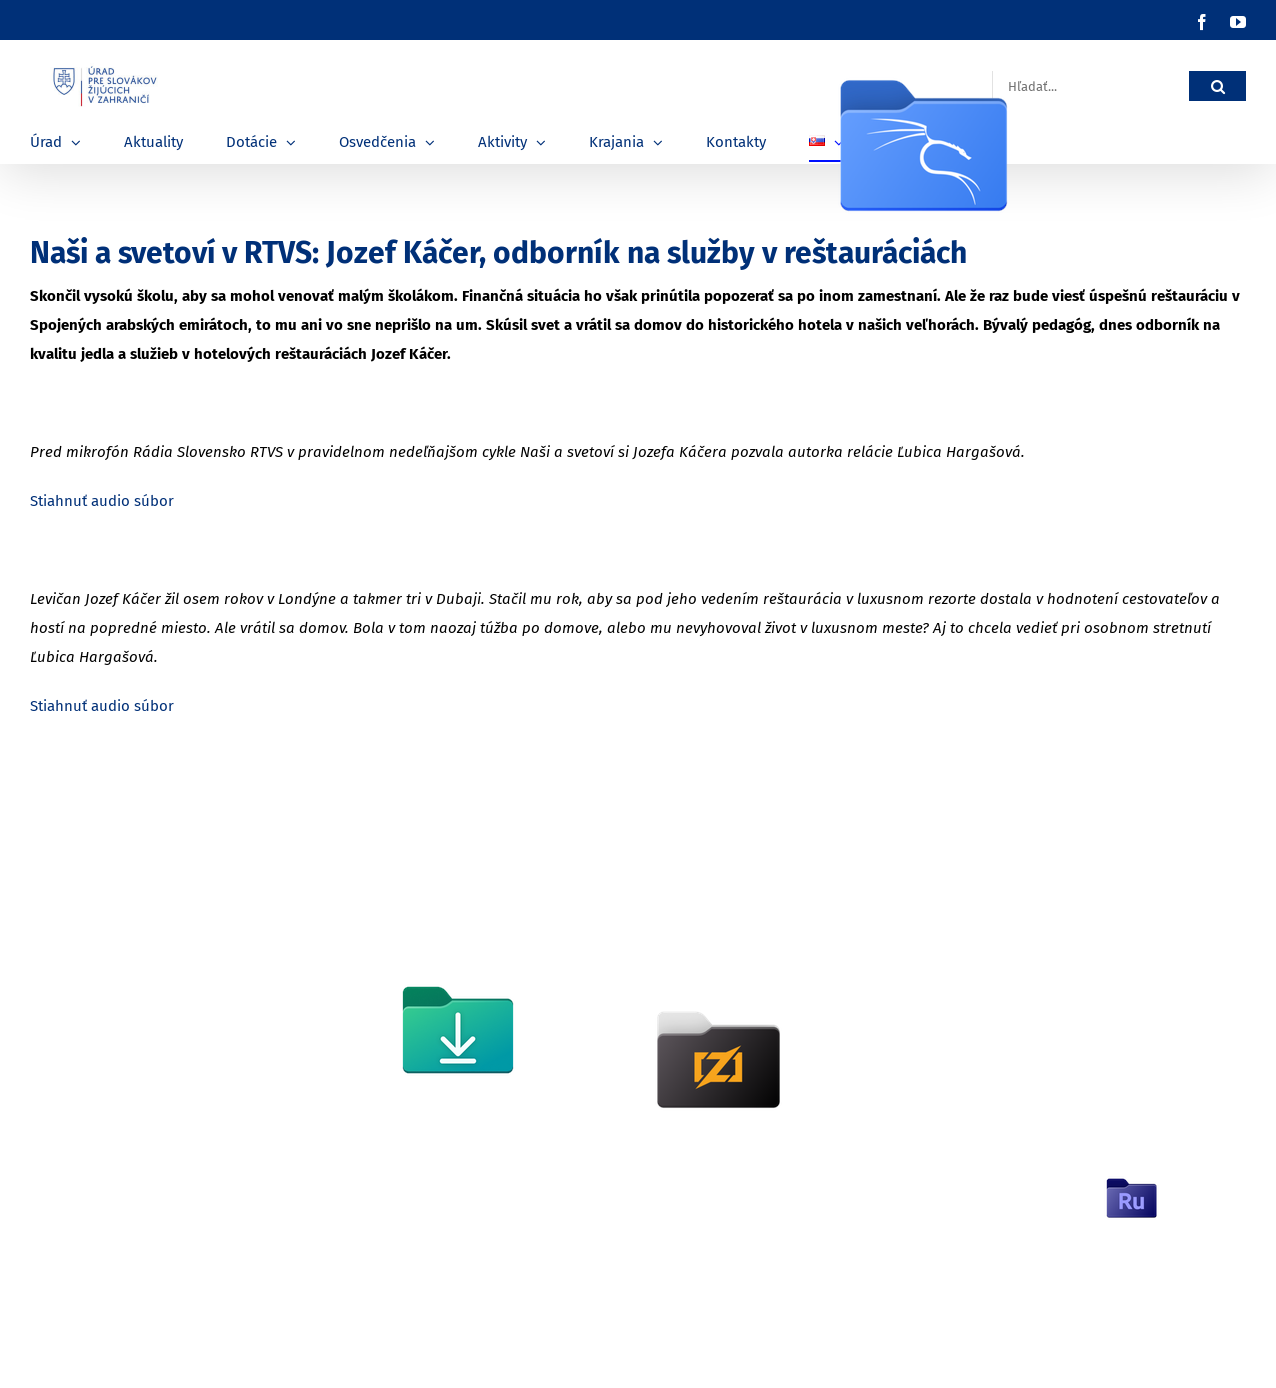  What do you see at coordinates (458, 1033) in the screenshot?
I see `open your downloads folder` at bounding box center [458, 1033].